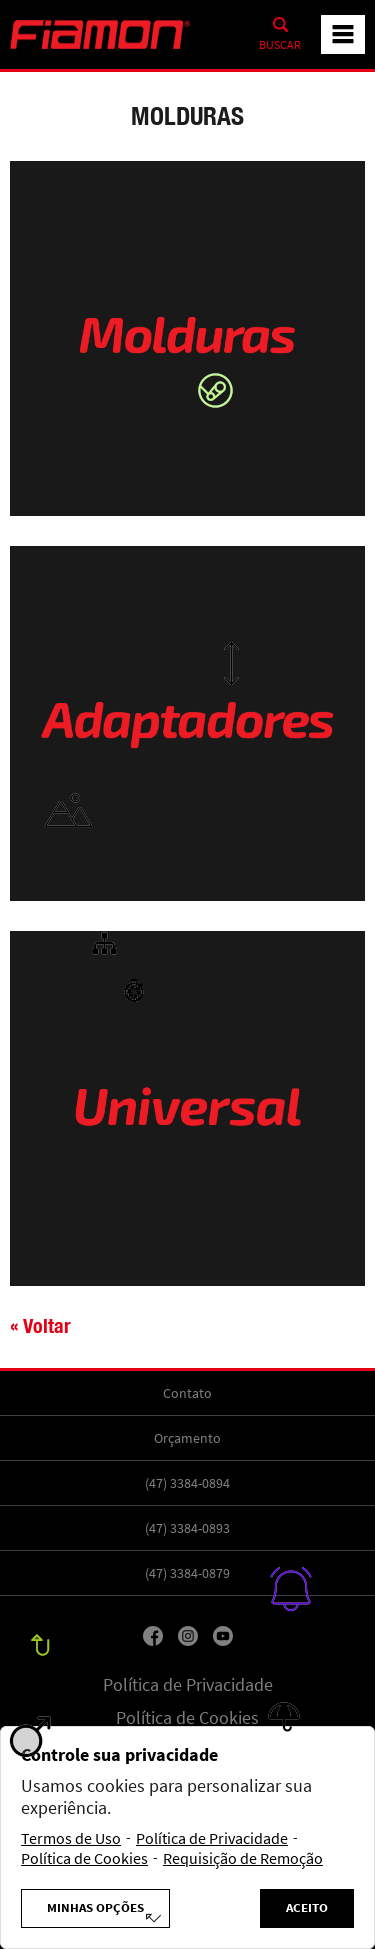 This screenshot has height=1949, width=375. Describe the element at coordinates (68, 812) in the screenshot. I see `view landscape or nature photos` at that location.